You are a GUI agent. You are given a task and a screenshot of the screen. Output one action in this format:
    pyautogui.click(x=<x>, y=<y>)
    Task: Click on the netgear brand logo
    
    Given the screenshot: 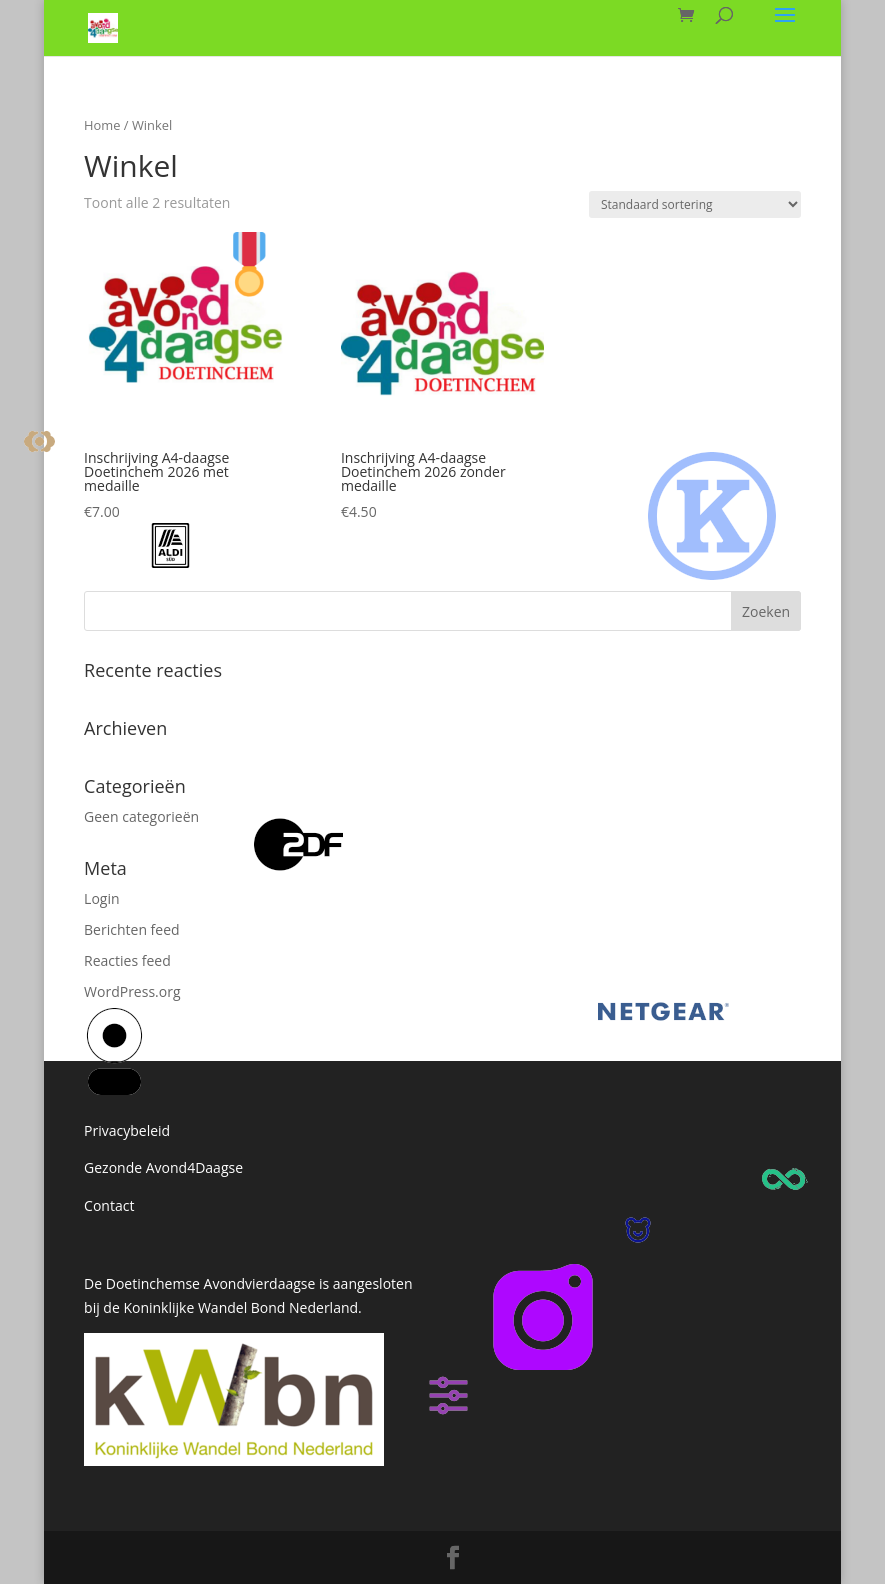 What is the action you would take?
    pyautogui.click(x=663, y=1011)
    